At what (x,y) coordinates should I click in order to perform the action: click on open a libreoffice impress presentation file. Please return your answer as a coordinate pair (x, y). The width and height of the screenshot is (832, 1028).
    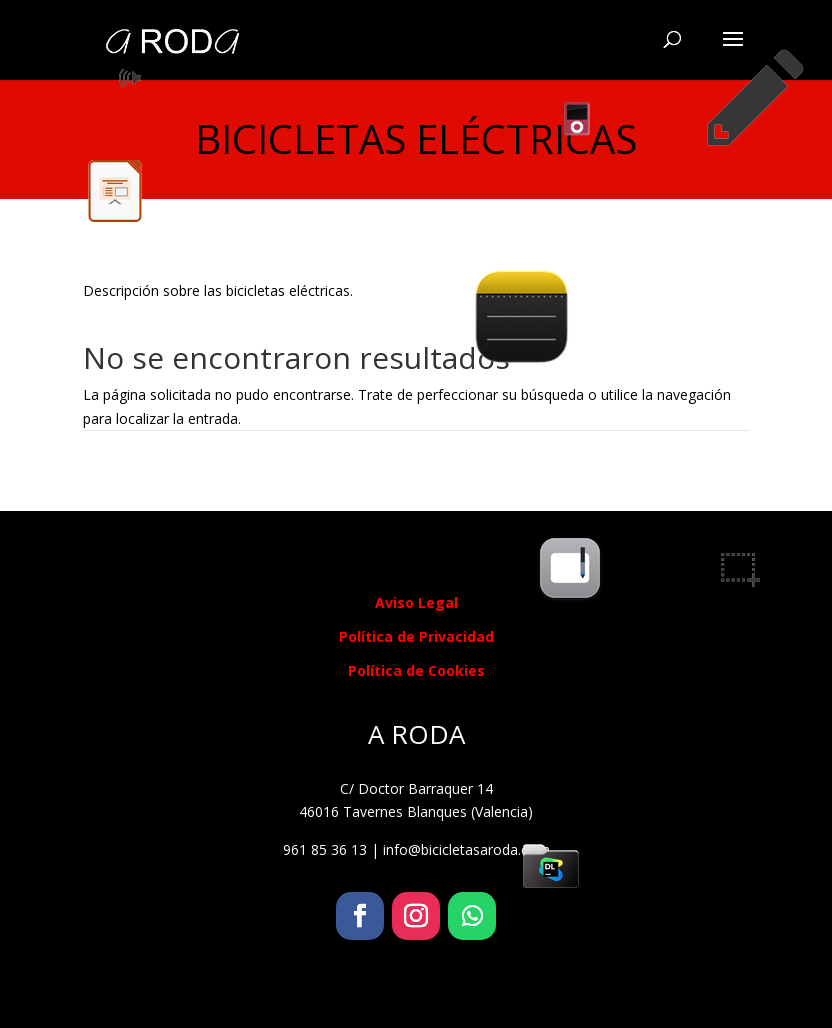
    Looking at the image, I should click on (115, 191).